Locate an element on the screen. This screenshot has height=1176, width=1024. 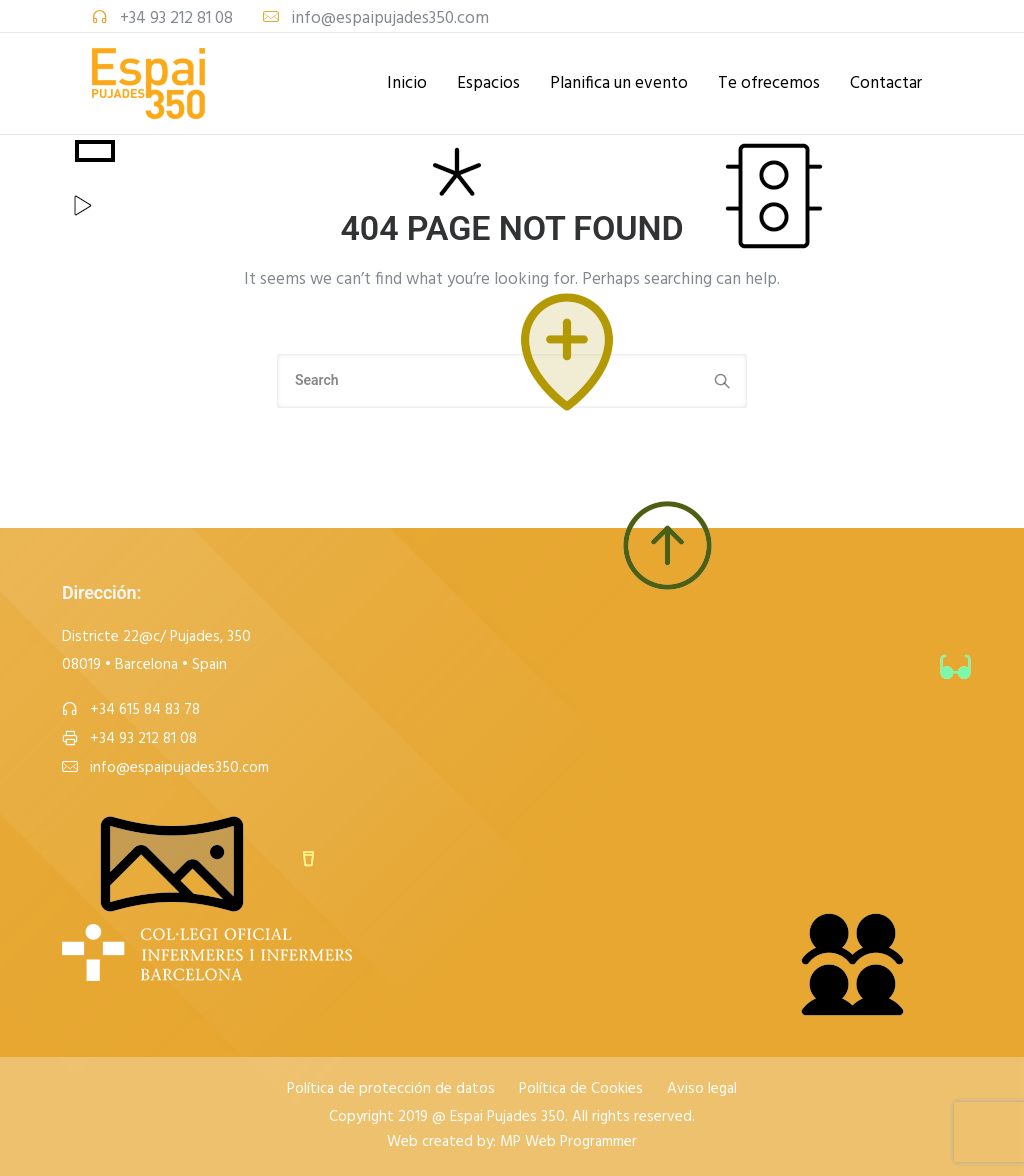
crop image to 7:5 aspect ratio is located at coordinates (95, 151).